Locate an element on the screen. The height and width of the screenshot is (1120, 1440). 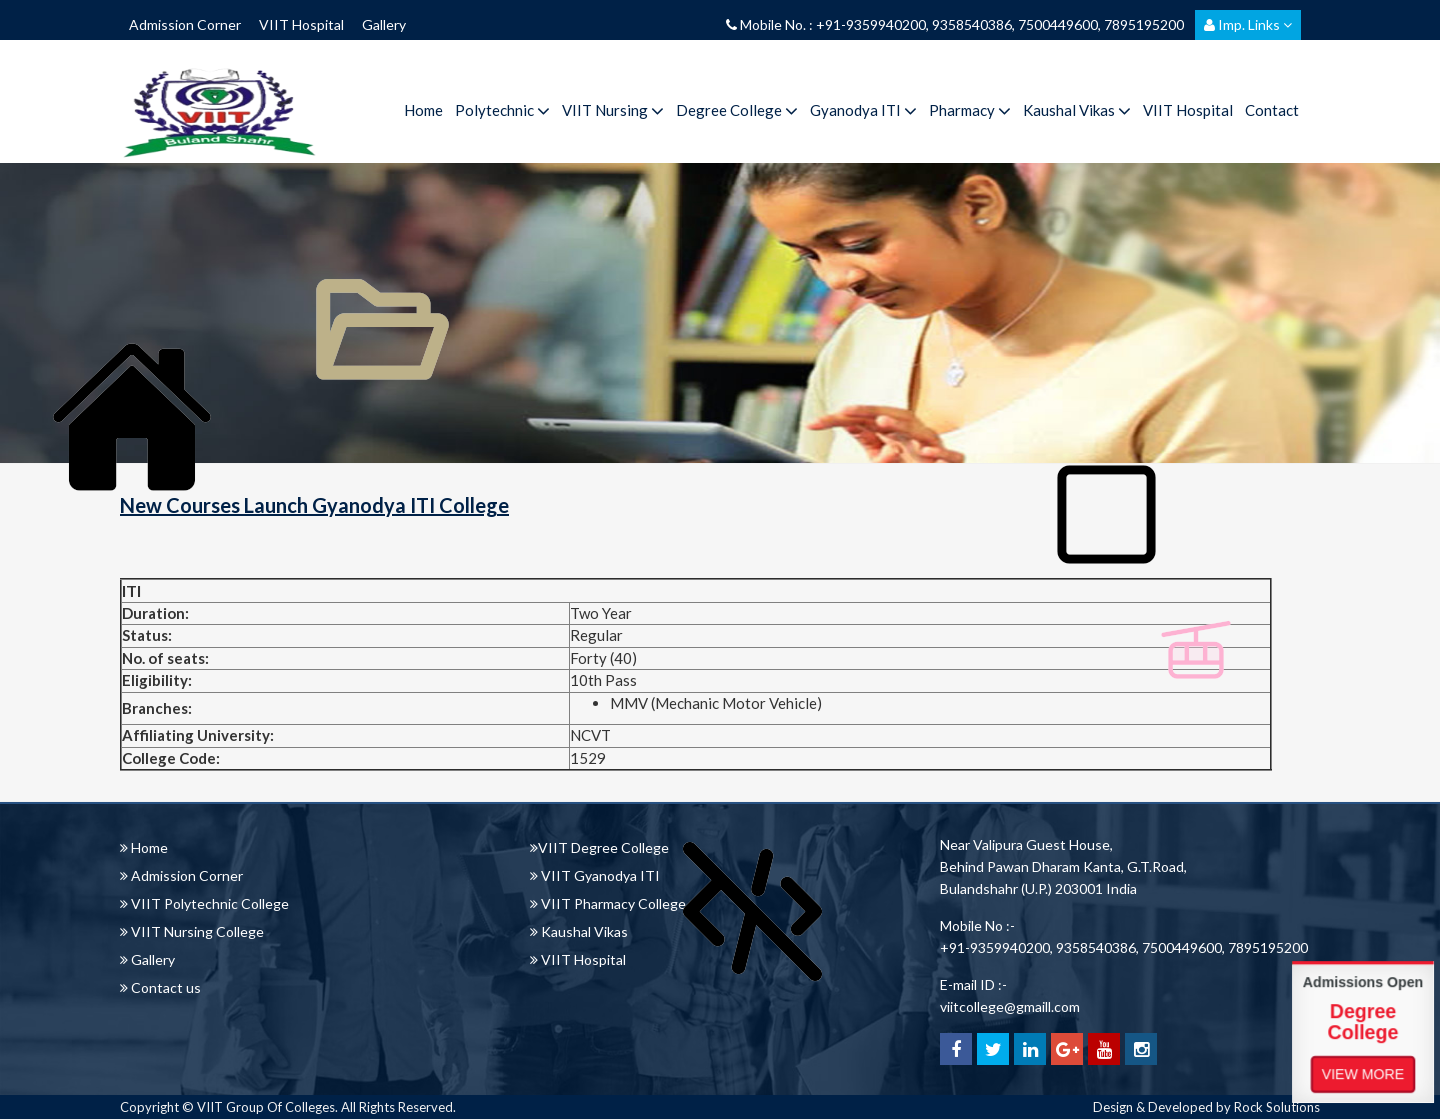
select or deselect an item is located at coordinates (1106, 514).